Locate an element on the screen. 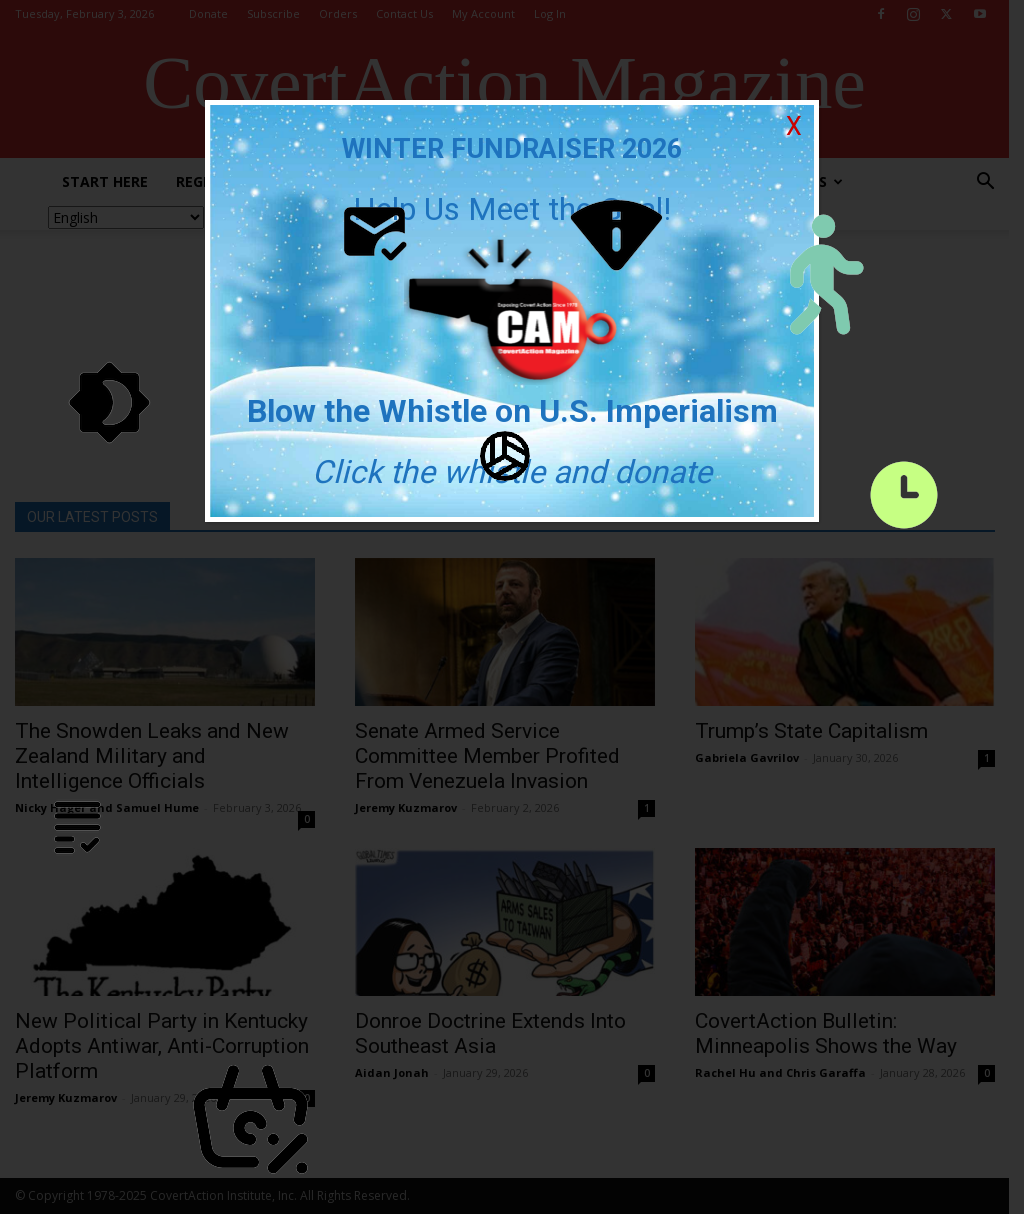 Image resolution: width=1024 pixels, height=1214 pixels. toggle dark mode or night theme is located at coordinates (109, 402).